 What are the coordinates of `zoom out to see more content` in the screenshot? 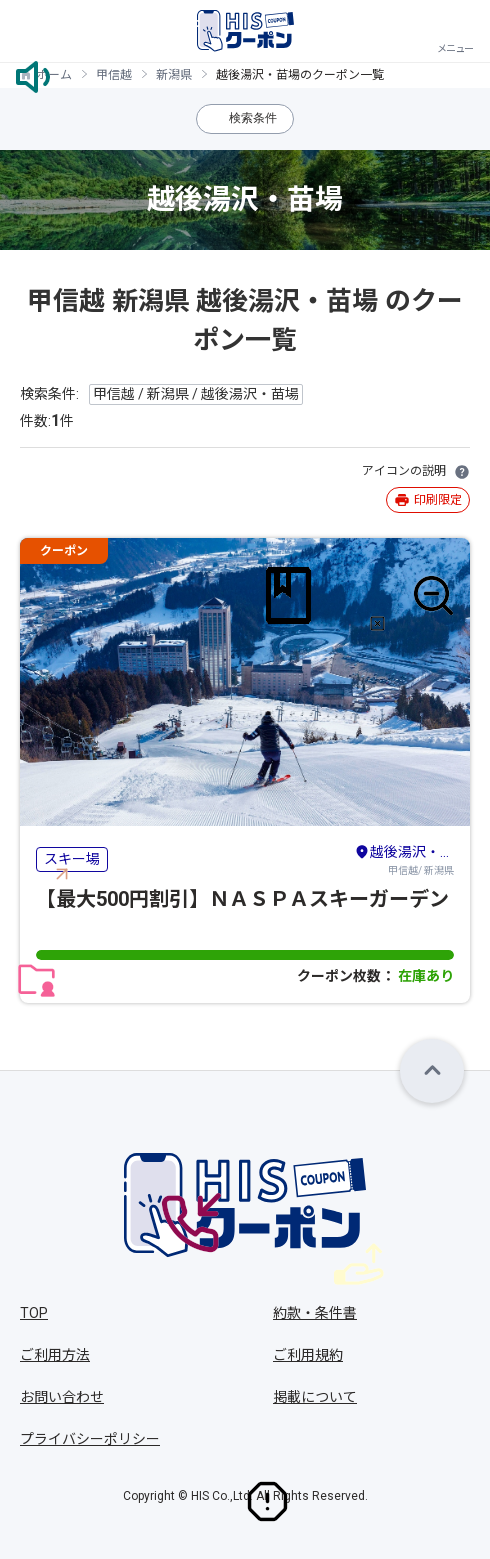 It's located at (433, 595).